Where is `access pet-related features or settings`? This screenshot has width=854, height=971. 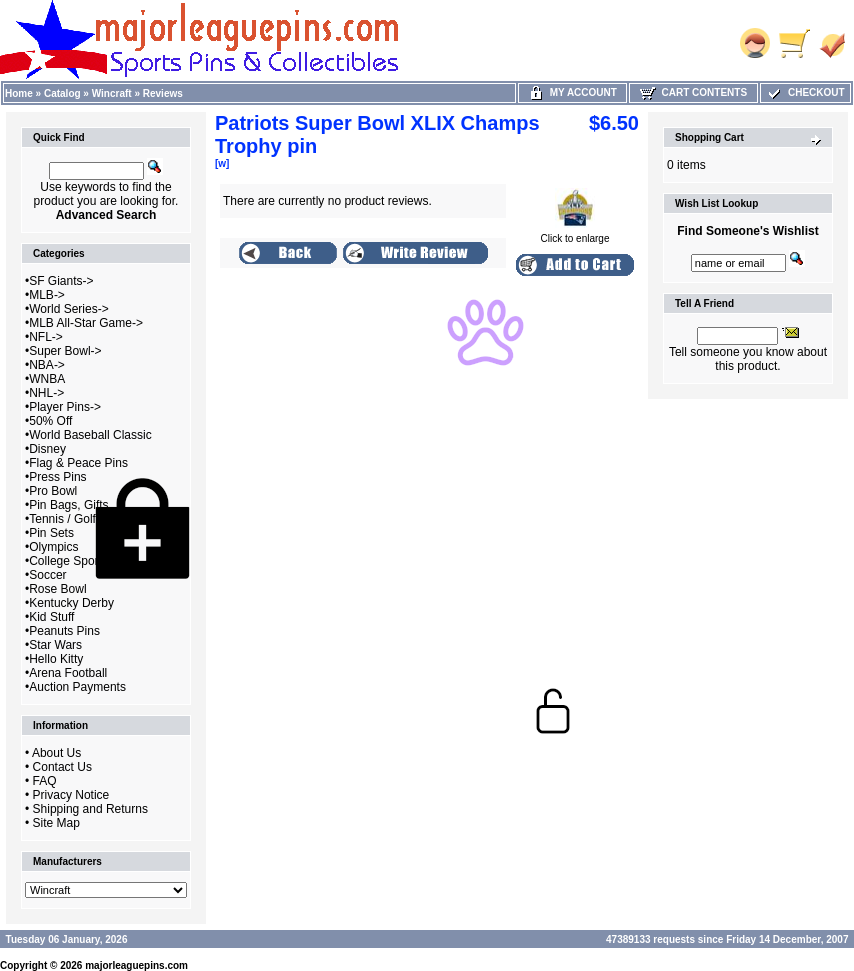 access pet-related features or settings is located at coordinates (485, 332).